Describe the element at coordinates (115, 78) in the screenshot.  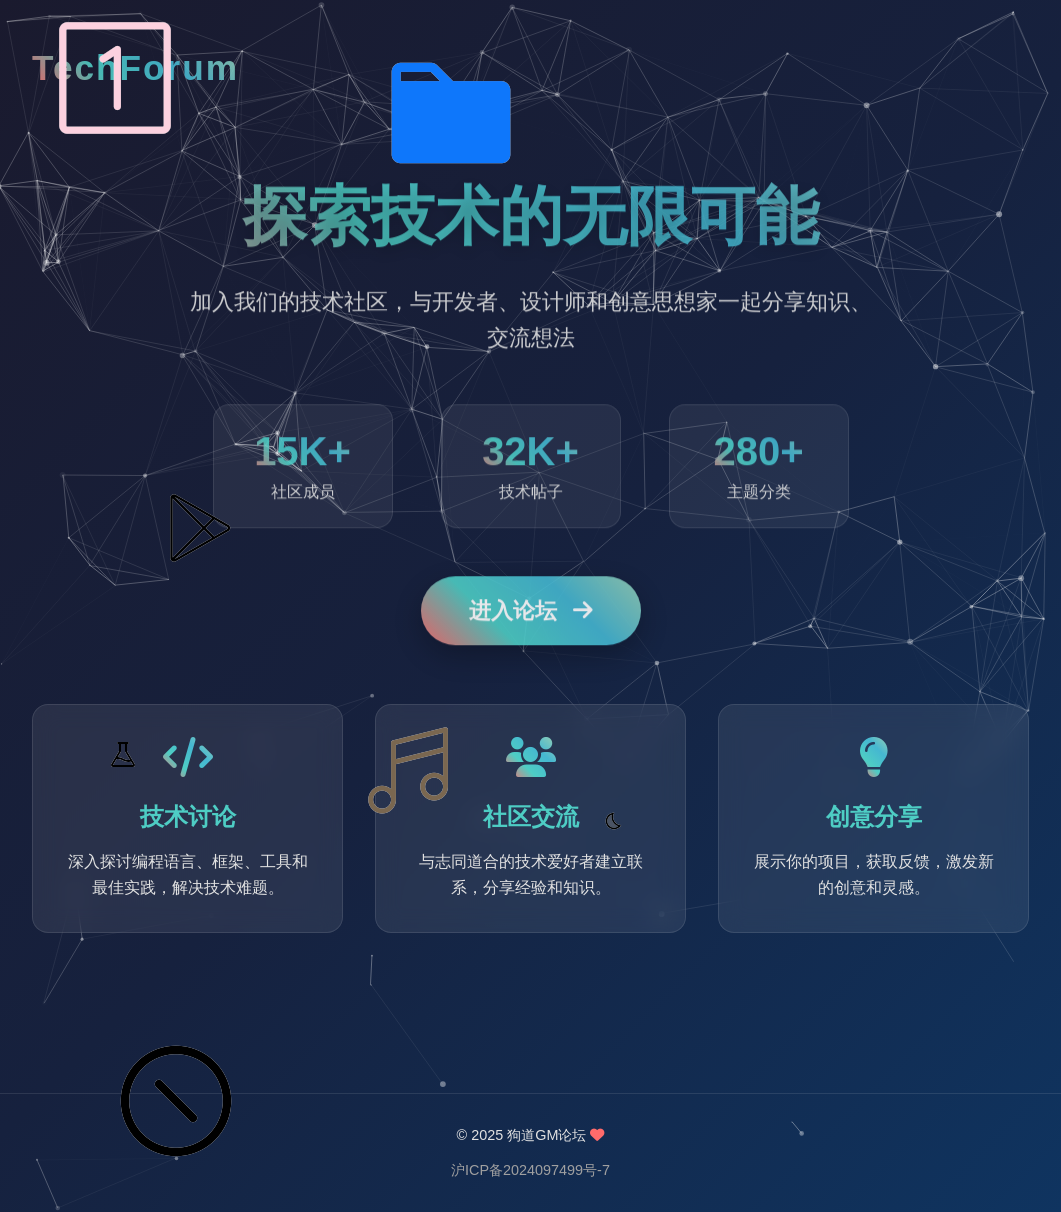
I see `indicates step one in a multi-step process` at that location.